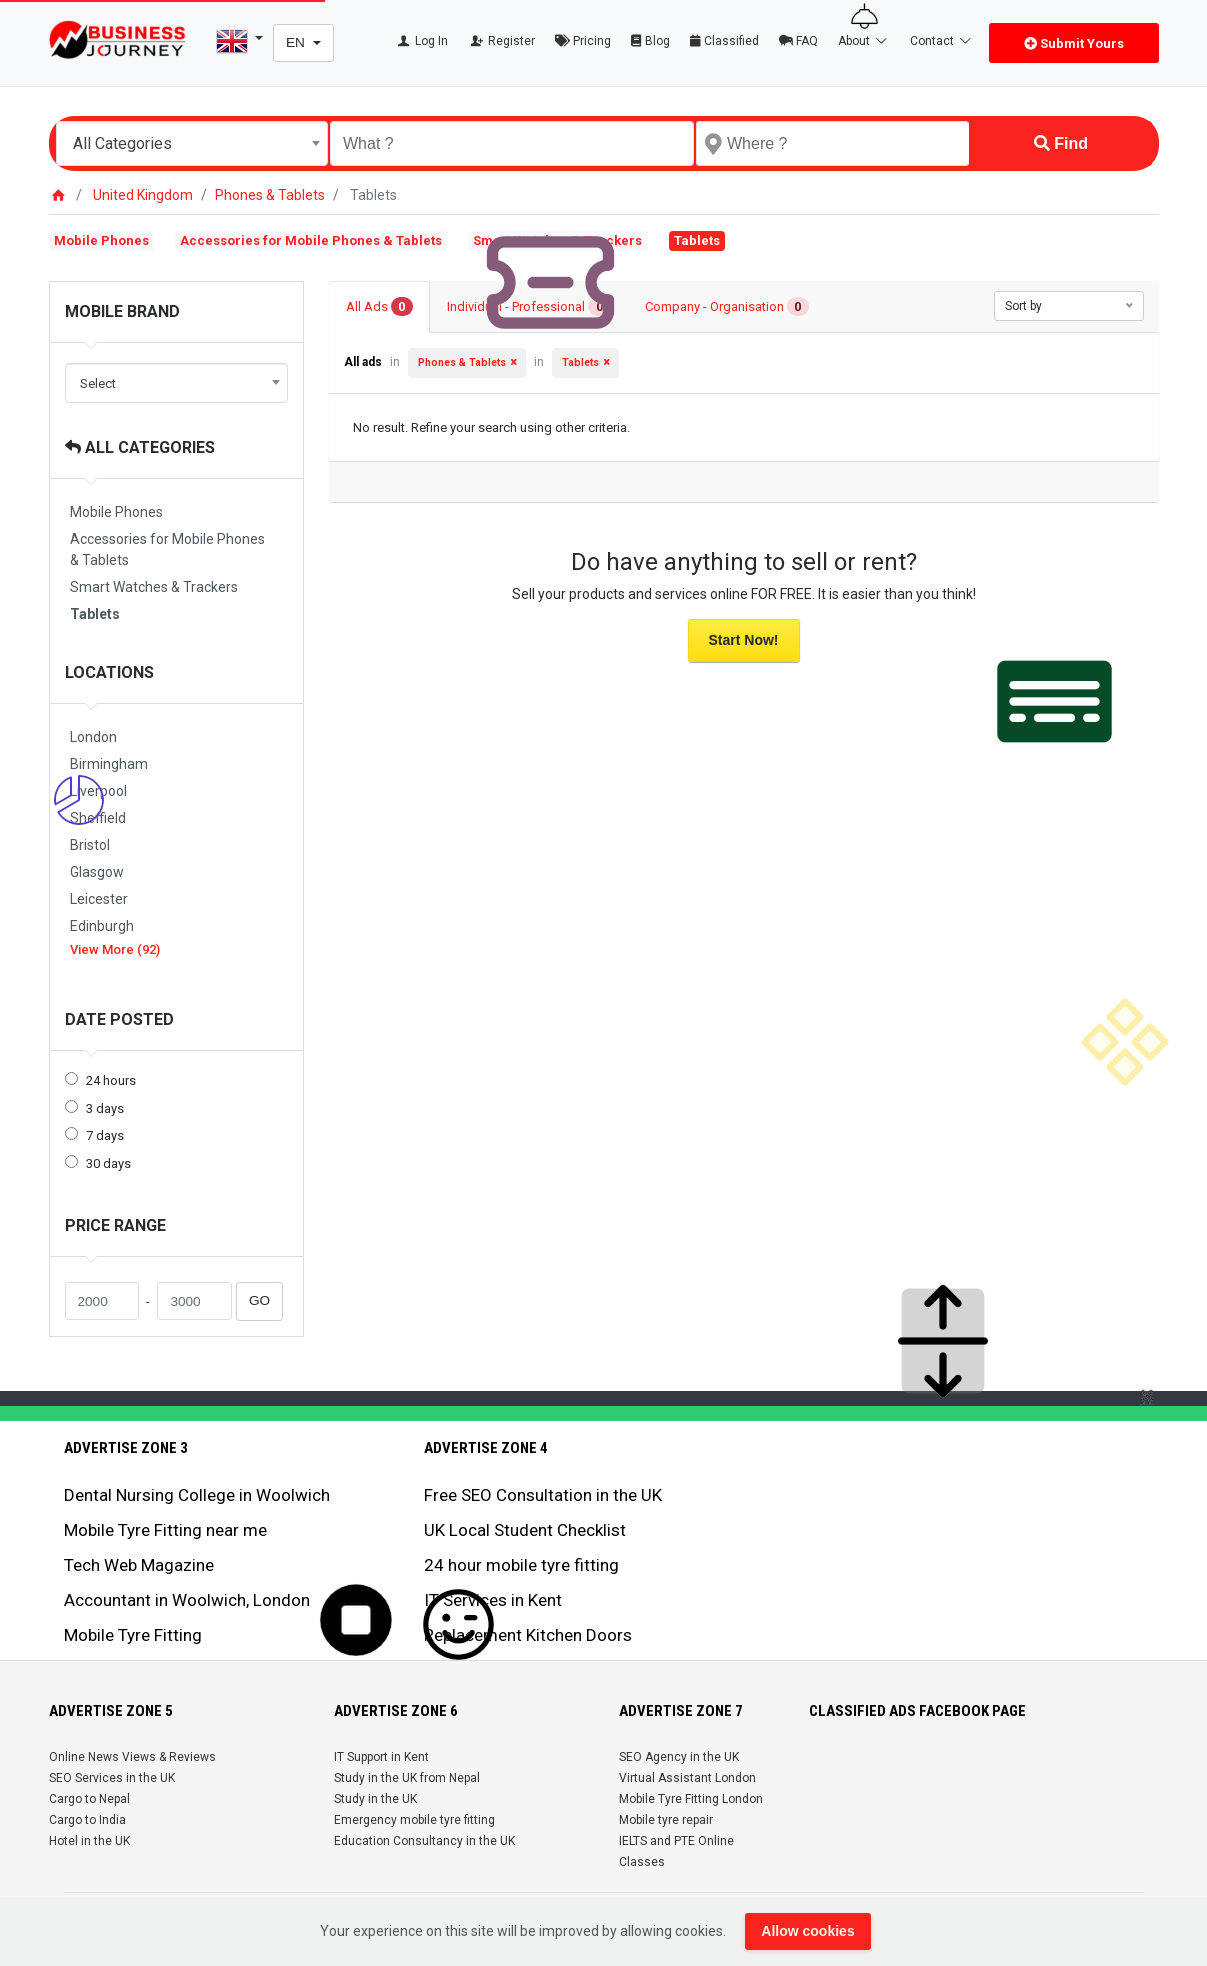 This screenshot has width=1207, height=1966. What do you see at coordinates (943, 1341) in the screenshot?
I see `expand content vertically` at bounding box center [943, 1341].